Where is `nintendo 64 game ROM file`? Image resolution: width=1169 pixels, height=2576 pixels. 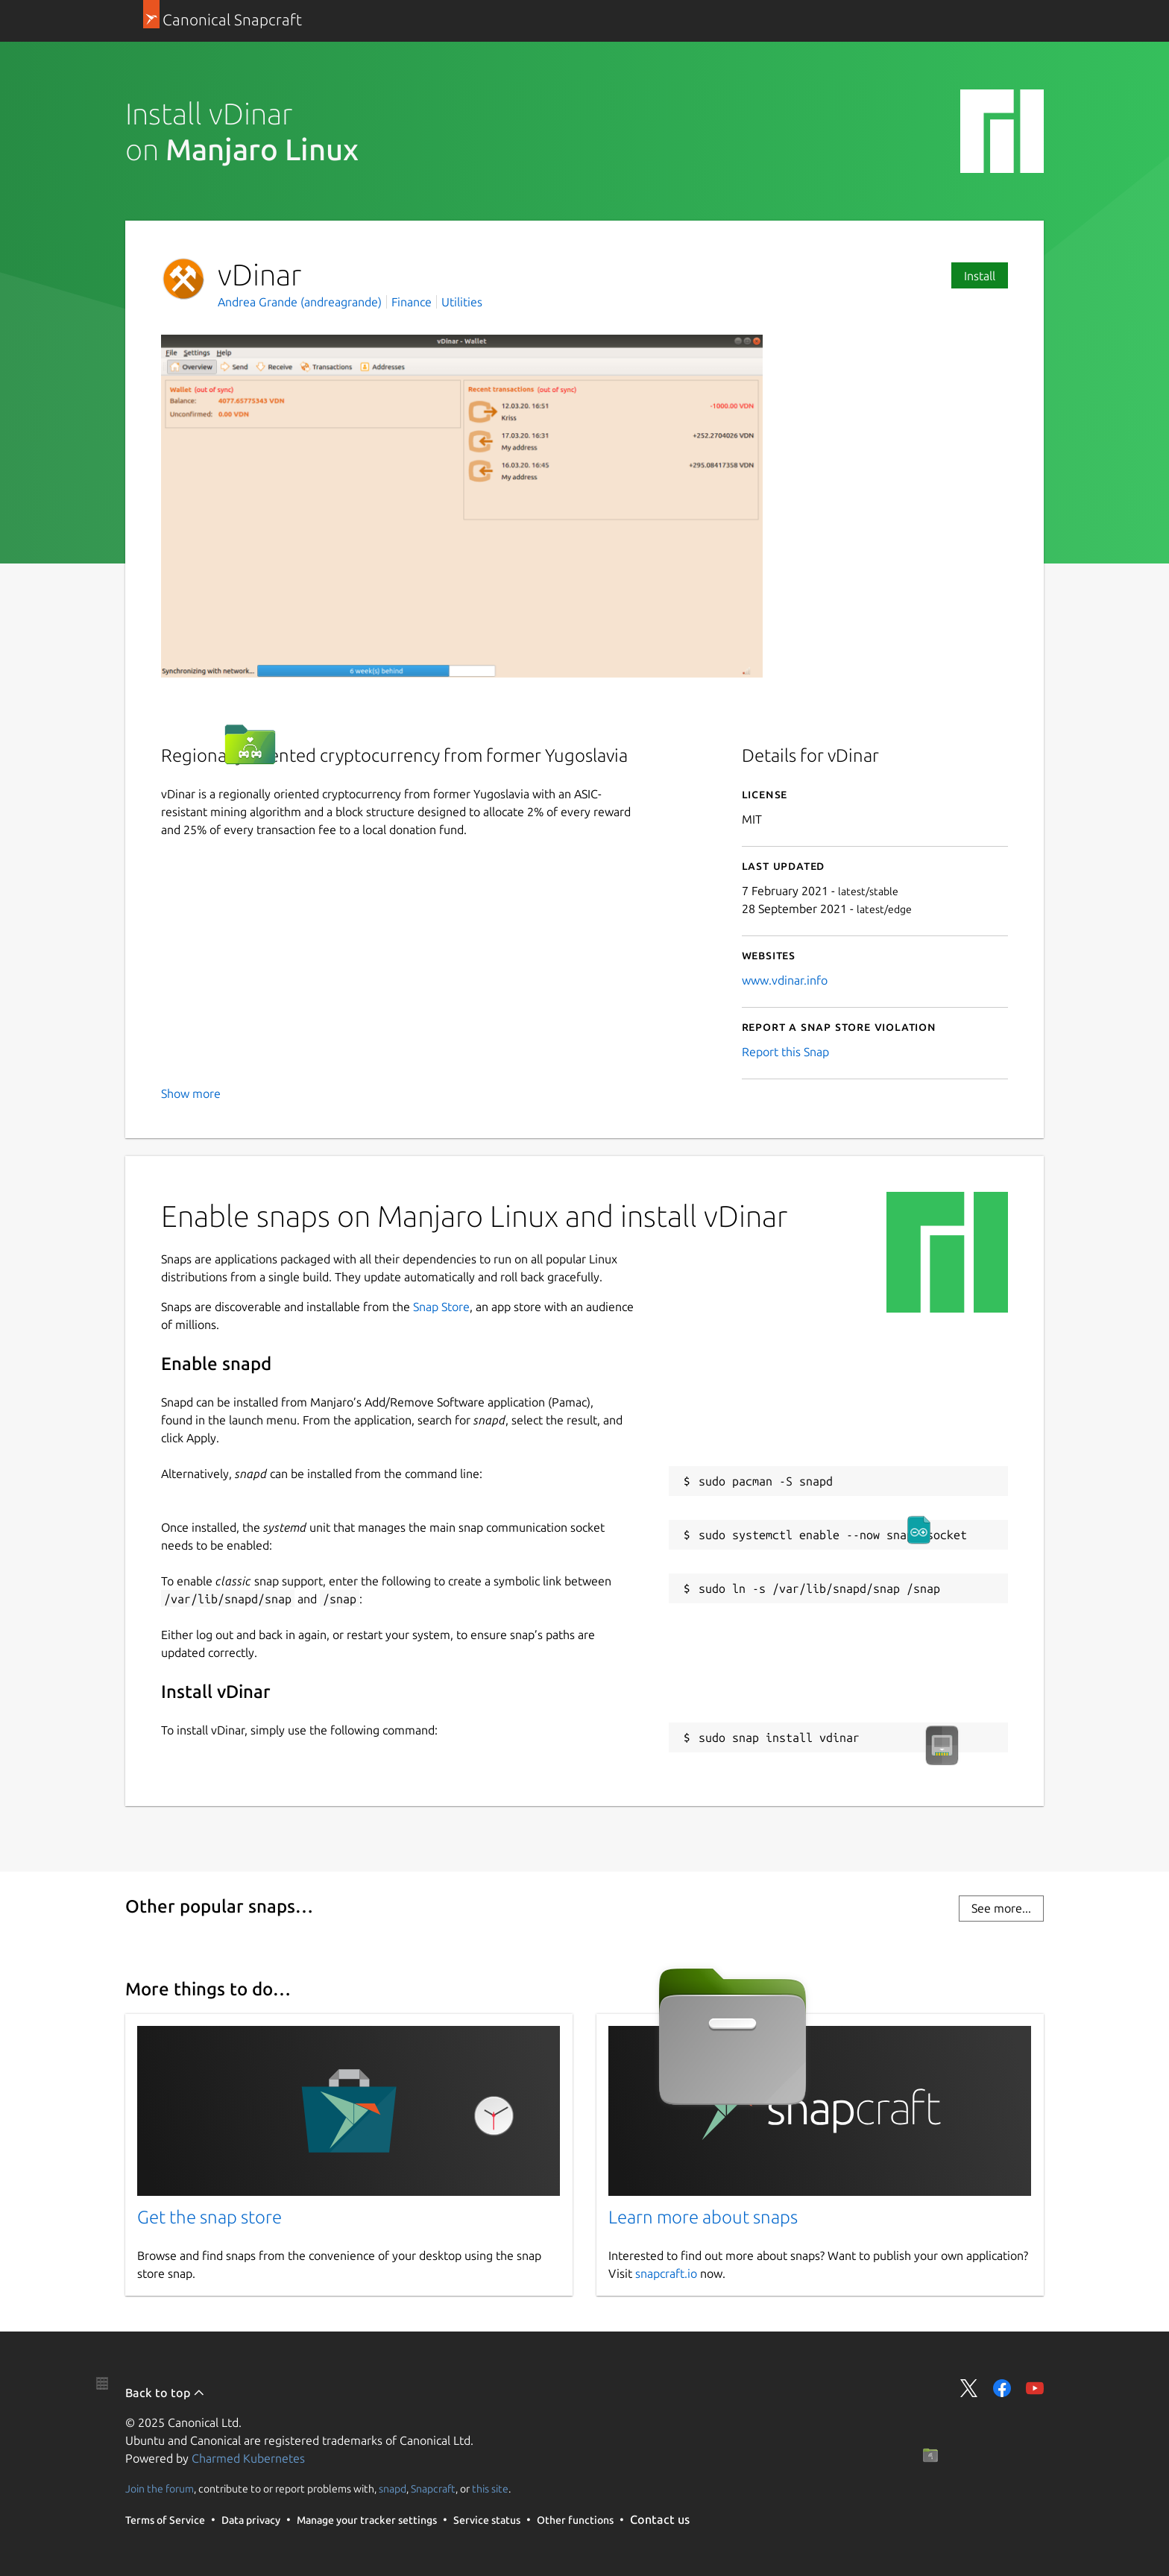 nintendo 64 game ROM file is located at coordinates (942, 1745).